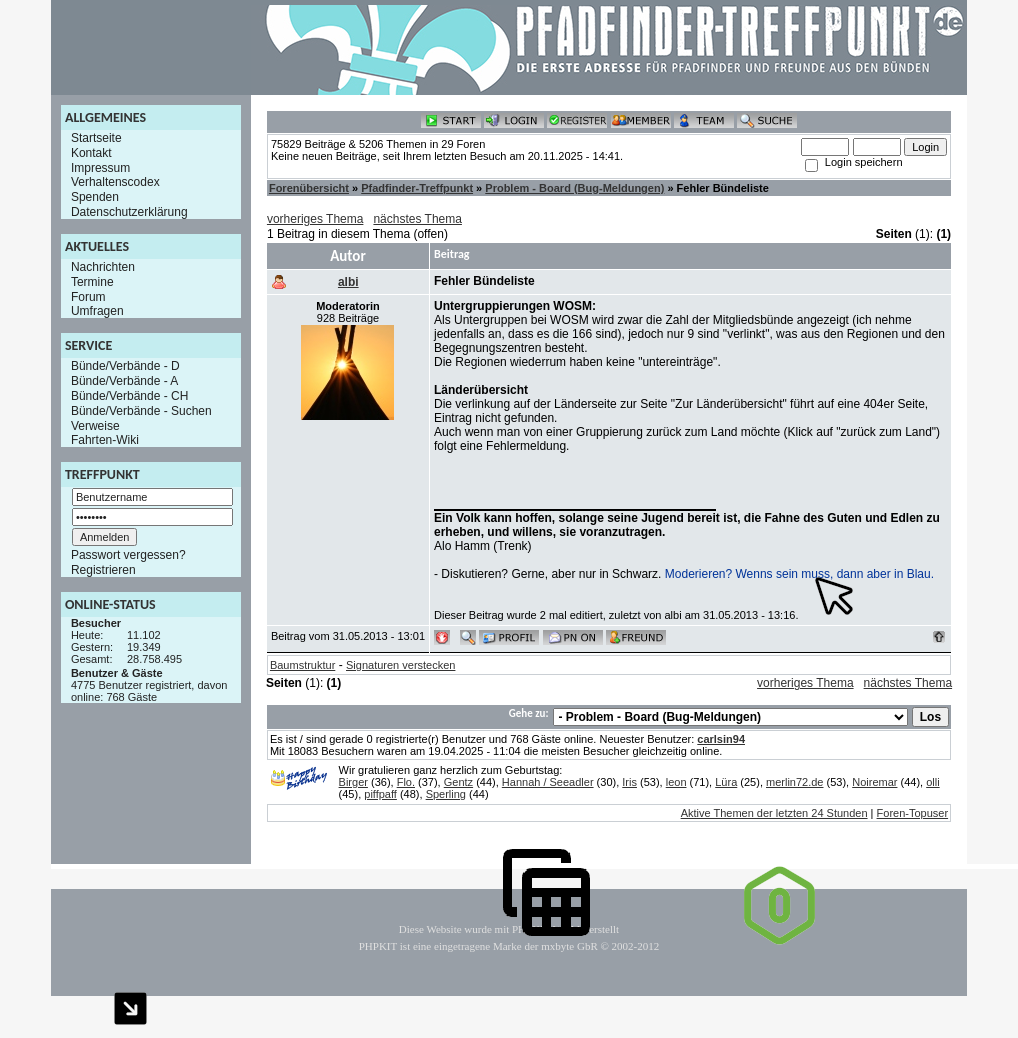  What do you see at coordinates (834, 596) in the screenshot?
I see `mouse cursor or pointer indicator` at bounding box center [834, 596].